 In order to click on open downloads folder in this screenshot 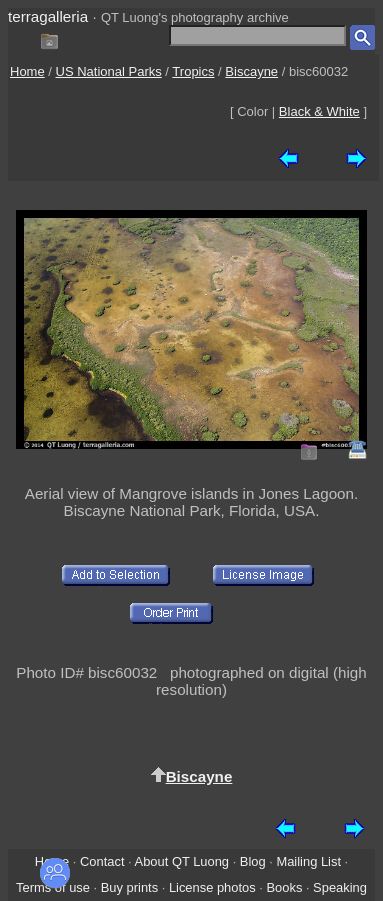, I will do `click(309, 452)`.